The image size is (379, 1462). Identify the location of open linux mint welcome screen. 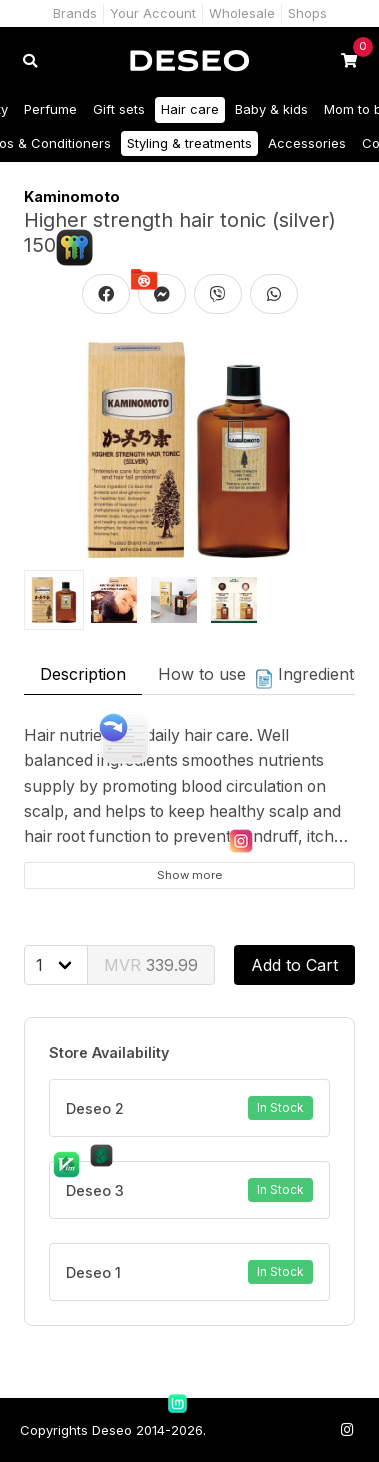
(177, 1403).